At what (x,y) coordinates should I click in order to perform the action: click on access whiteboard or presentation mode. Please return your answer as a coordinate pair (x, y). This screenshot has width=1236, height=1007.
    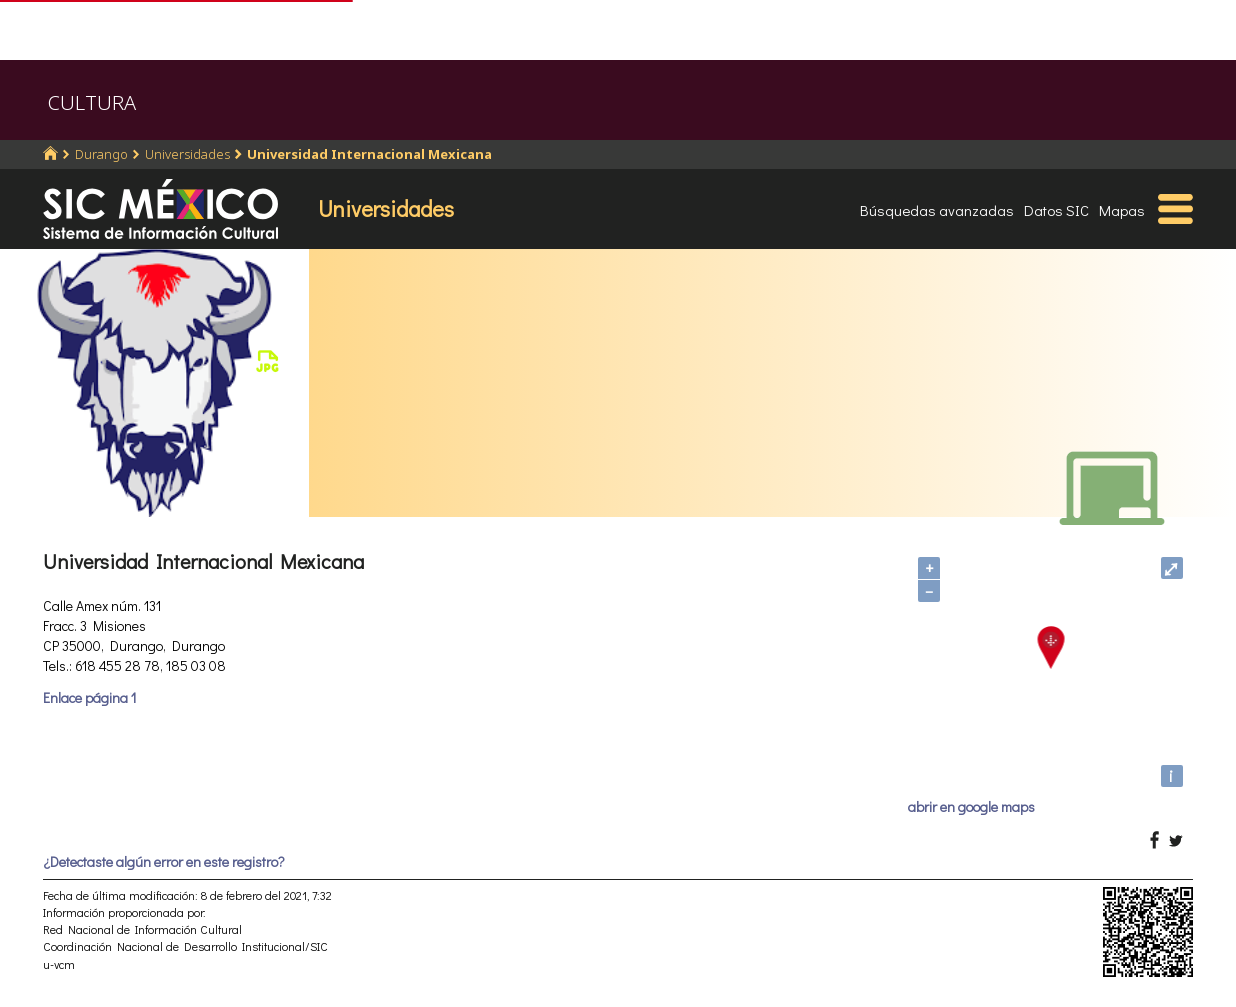
    Looking at the image, I should click on (1112, 490).